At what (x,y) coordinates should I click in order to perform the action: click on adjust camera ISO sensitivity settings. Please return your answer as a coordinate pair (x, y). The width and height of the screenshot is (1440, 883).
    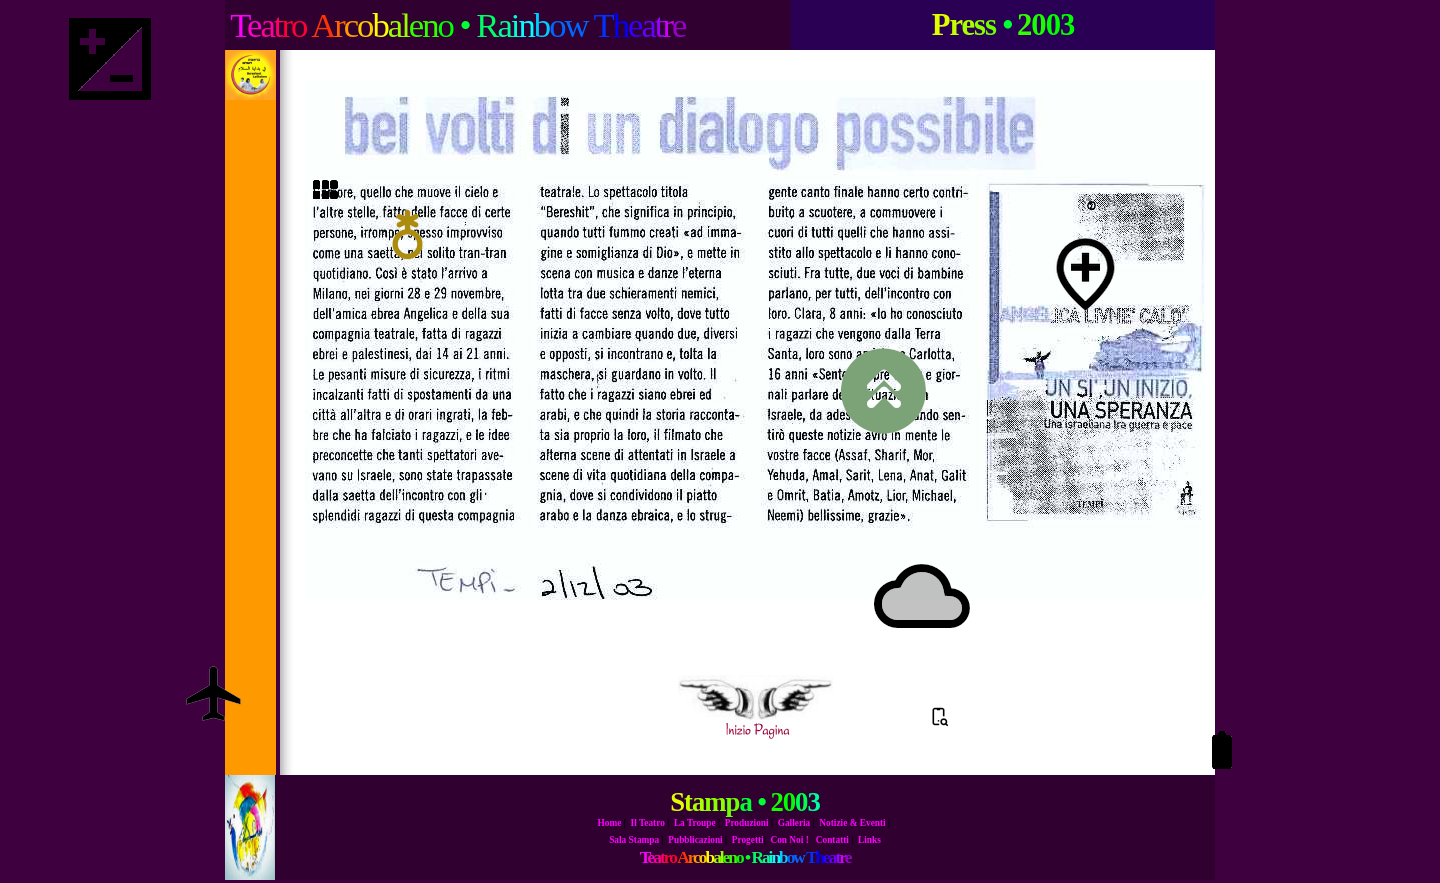
    Looking at the image, I should click on (110, 59).